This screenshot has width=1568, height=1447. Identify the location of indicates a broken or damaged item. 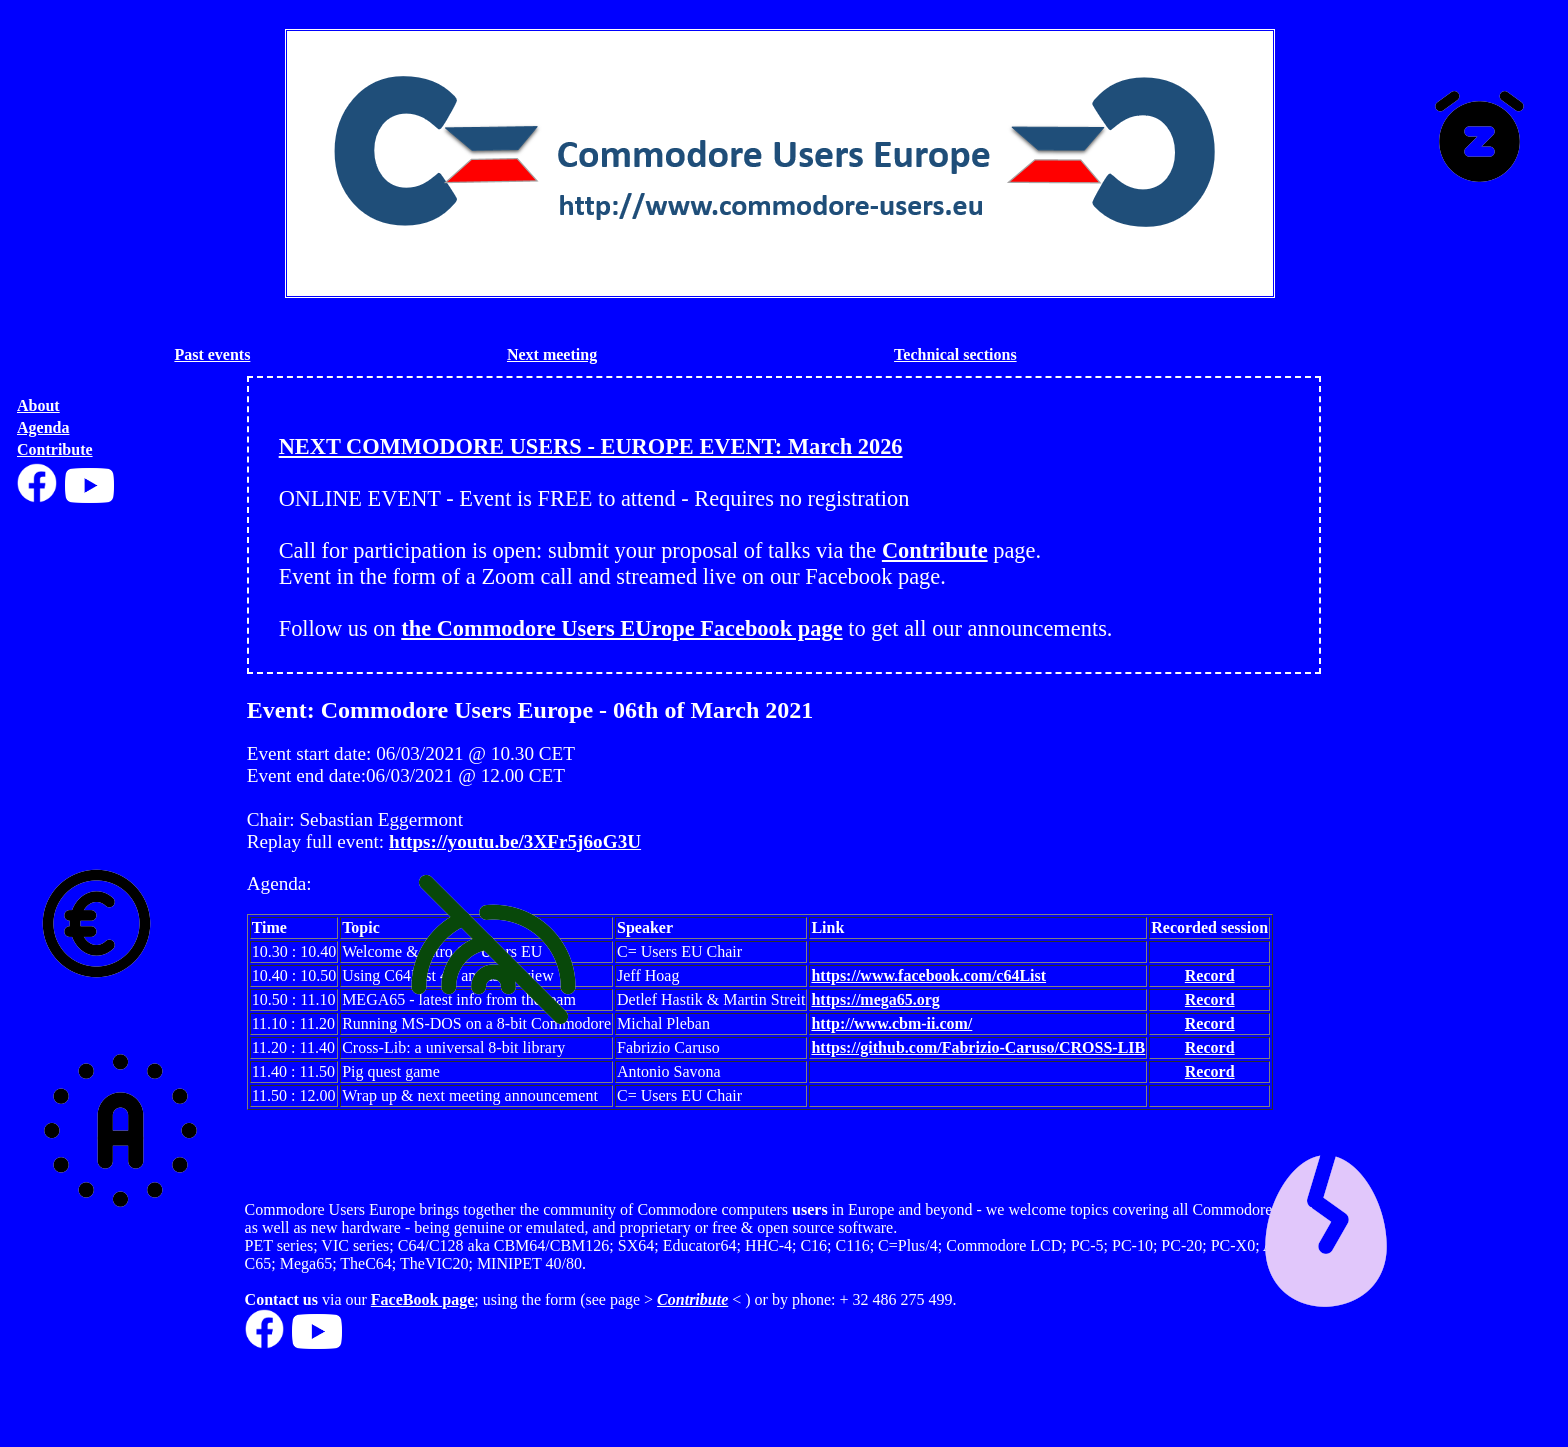
(1326, 1231).